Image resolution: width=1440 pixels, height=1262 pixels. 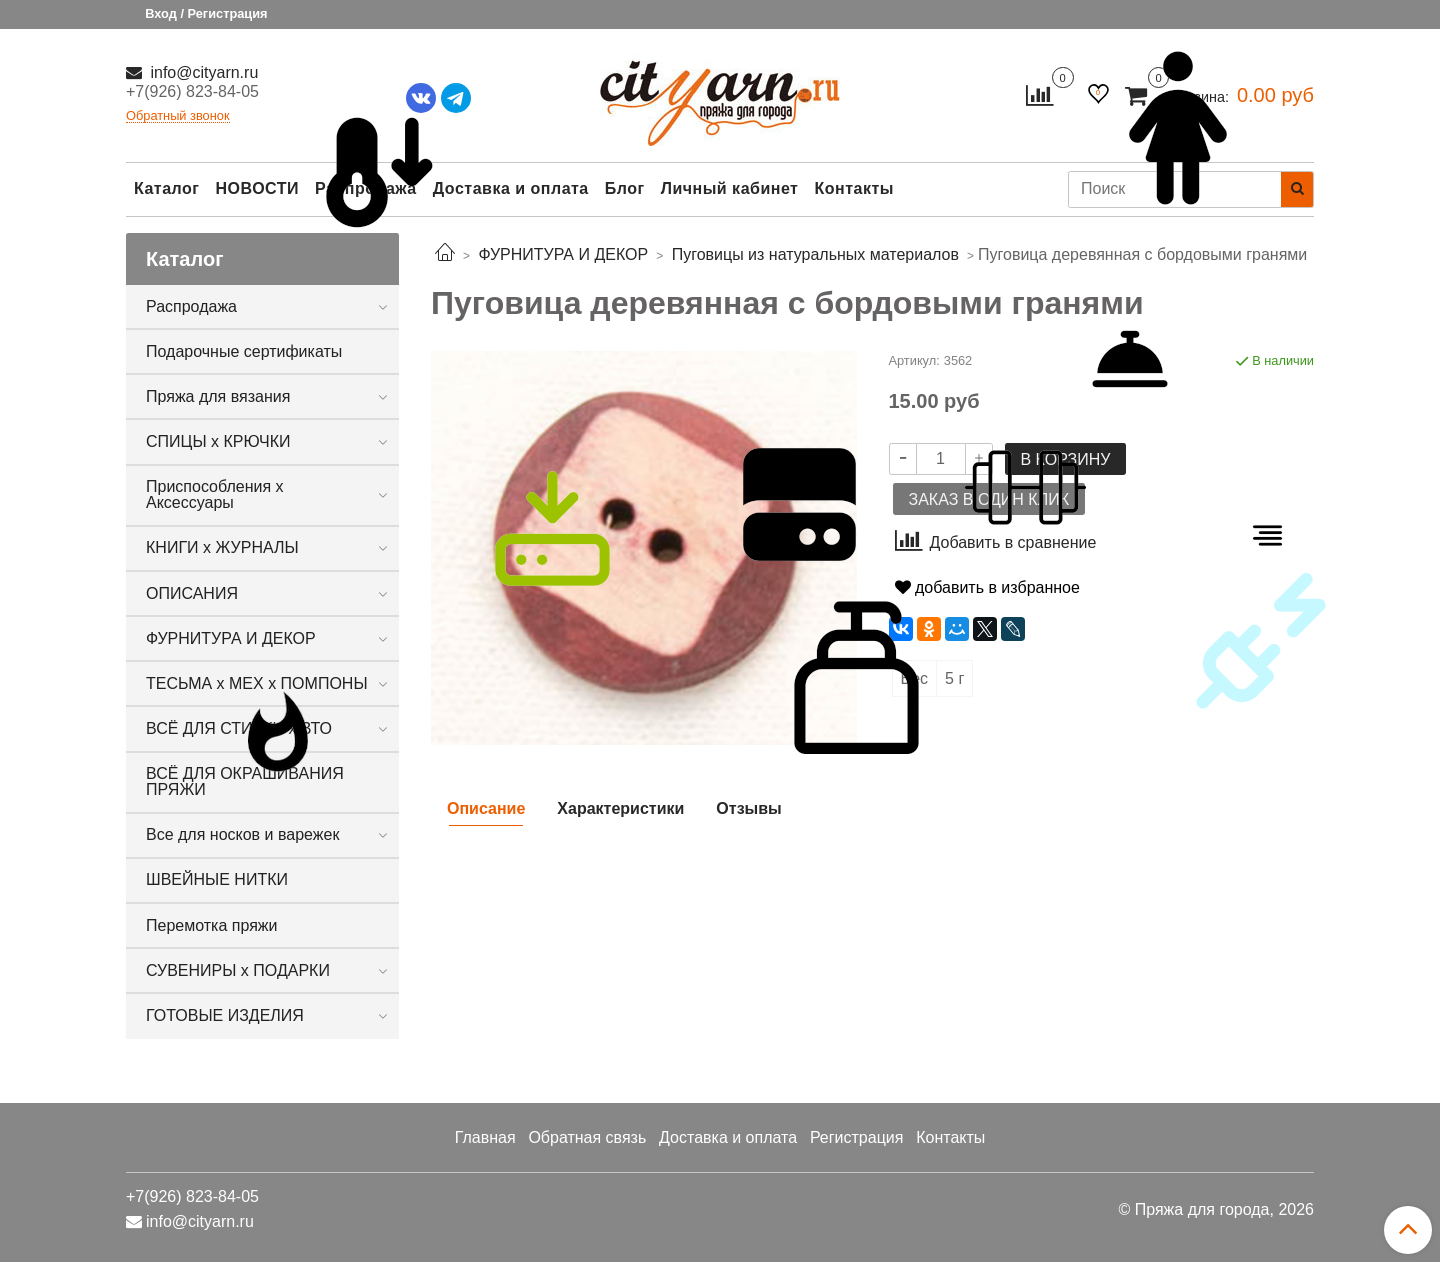 I want to click on access workout or fitness features, so click(x=1025, y=487).